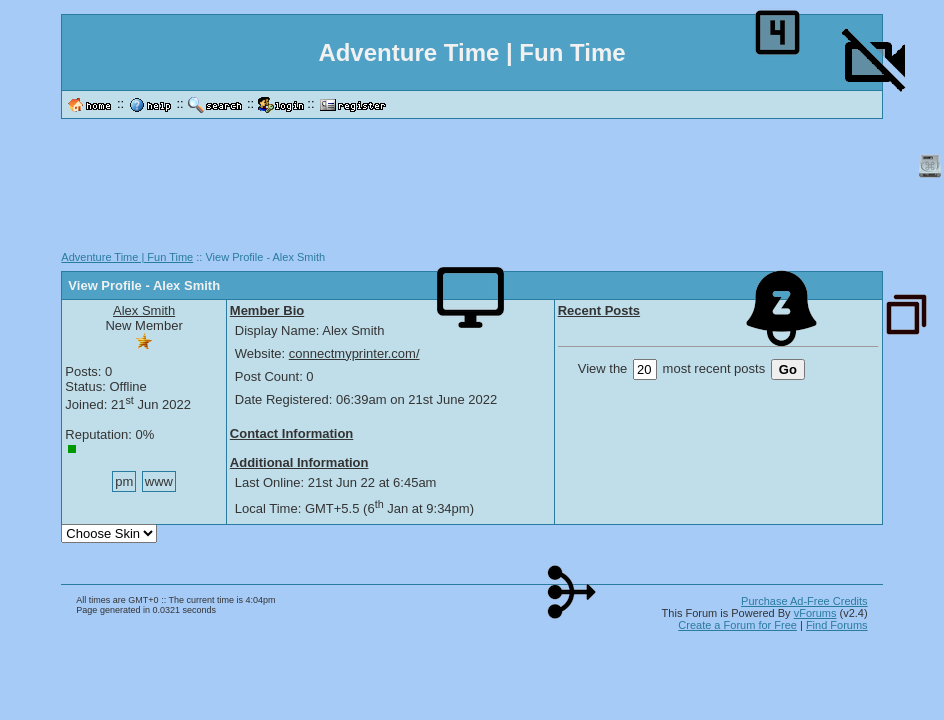 The height and width of the screenshot is (720, 944). I want to click on access the root system drive, so click(930, 166).